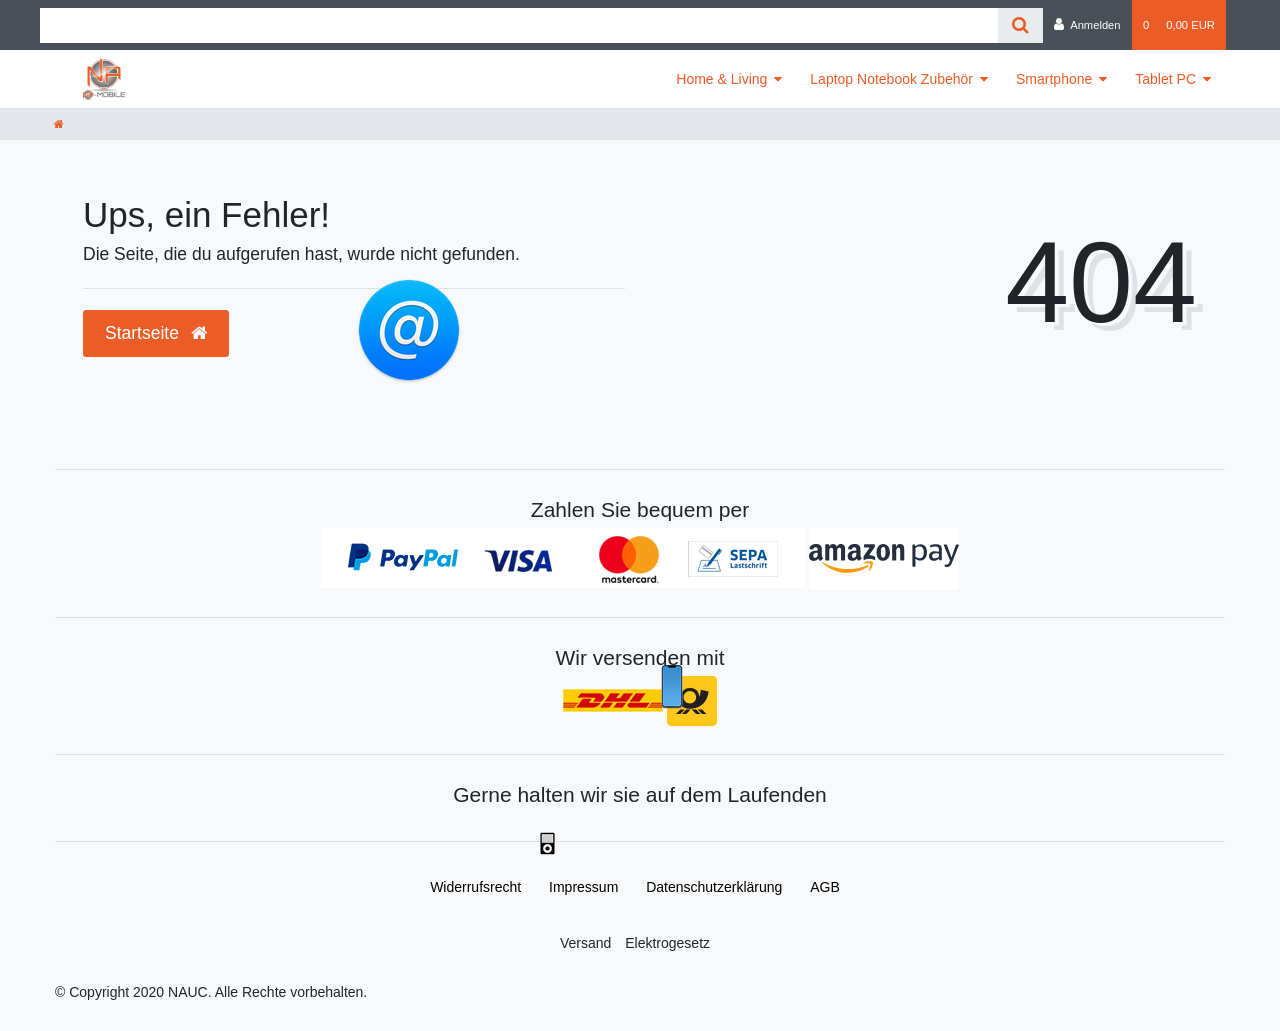 This screenshot has width=1280, height=1031. Describe the element at coordinates (547, 843) in the screenshot. I see `access connected iPod Classic device` at that location.